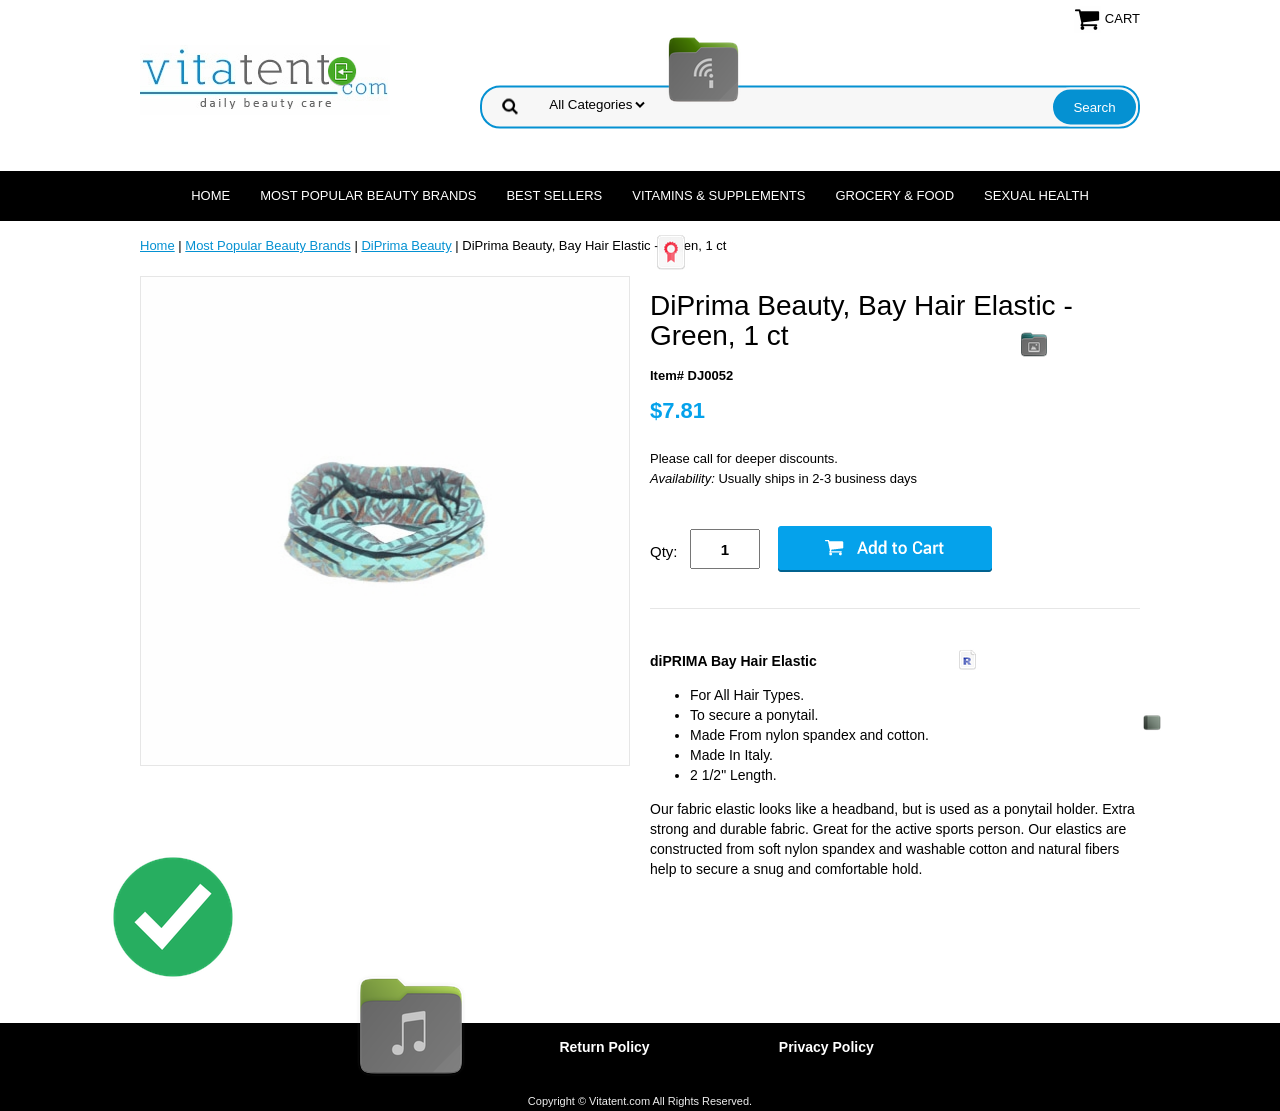 This screenshot has height=1111, width=1280. I want to click on access your desktop folder, so click(1152, 722).